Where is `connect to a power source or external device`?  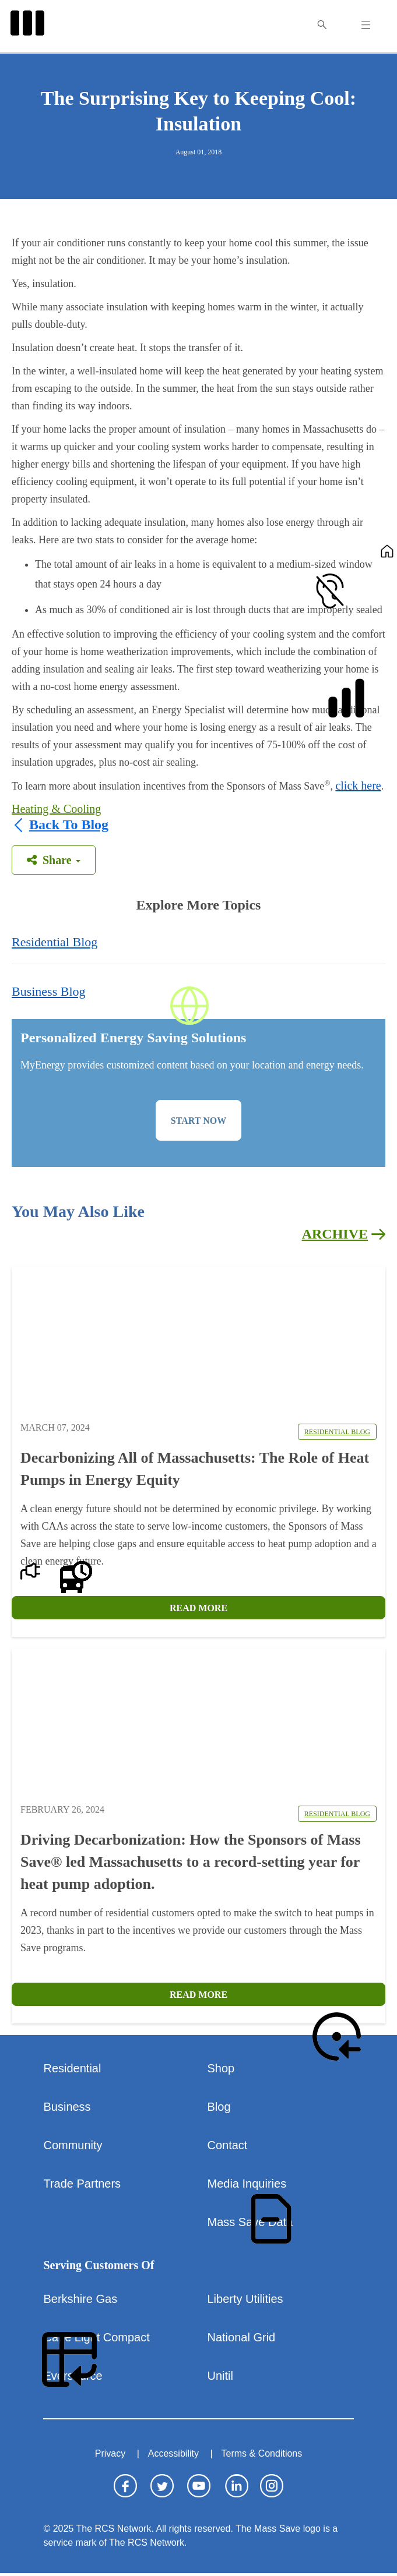
connect to a power source or external device is located at coordinates (30, 1571).